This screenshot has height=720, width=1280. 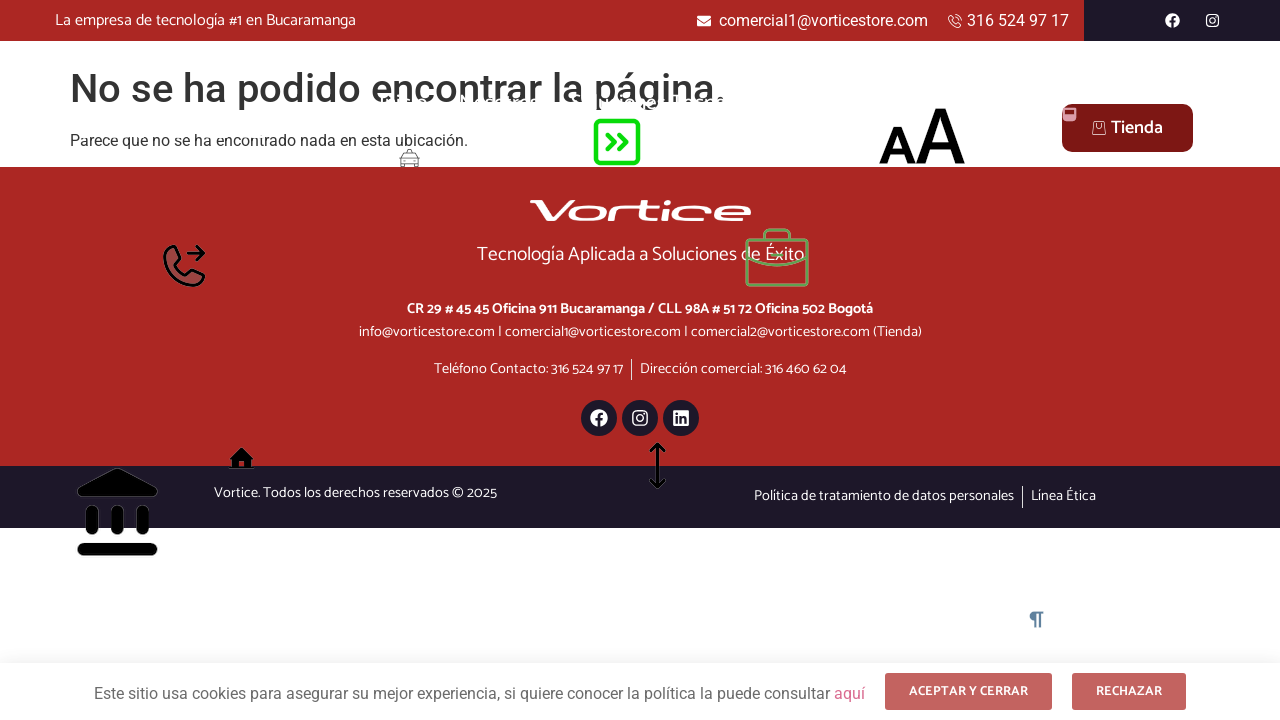 What do you see at coordinates (185, 265) in the screenshot?
I see `transfer an active call` at bounding box center [185, 265].